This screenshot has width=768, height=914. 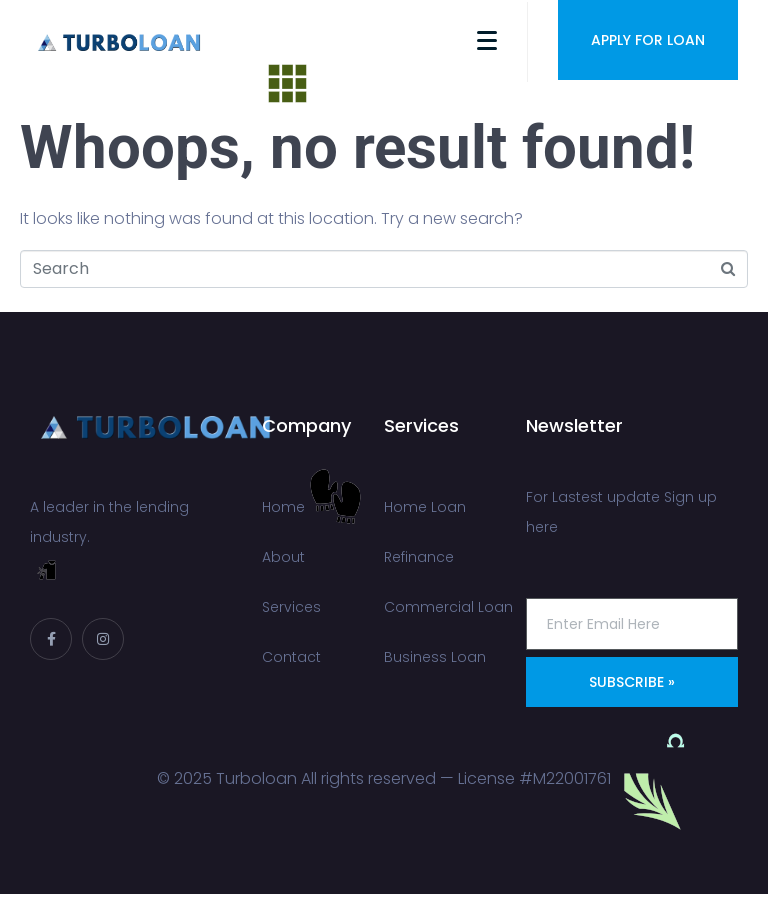 I want to click on damaged or broken projectile indicator, so click(x=652, y=801).